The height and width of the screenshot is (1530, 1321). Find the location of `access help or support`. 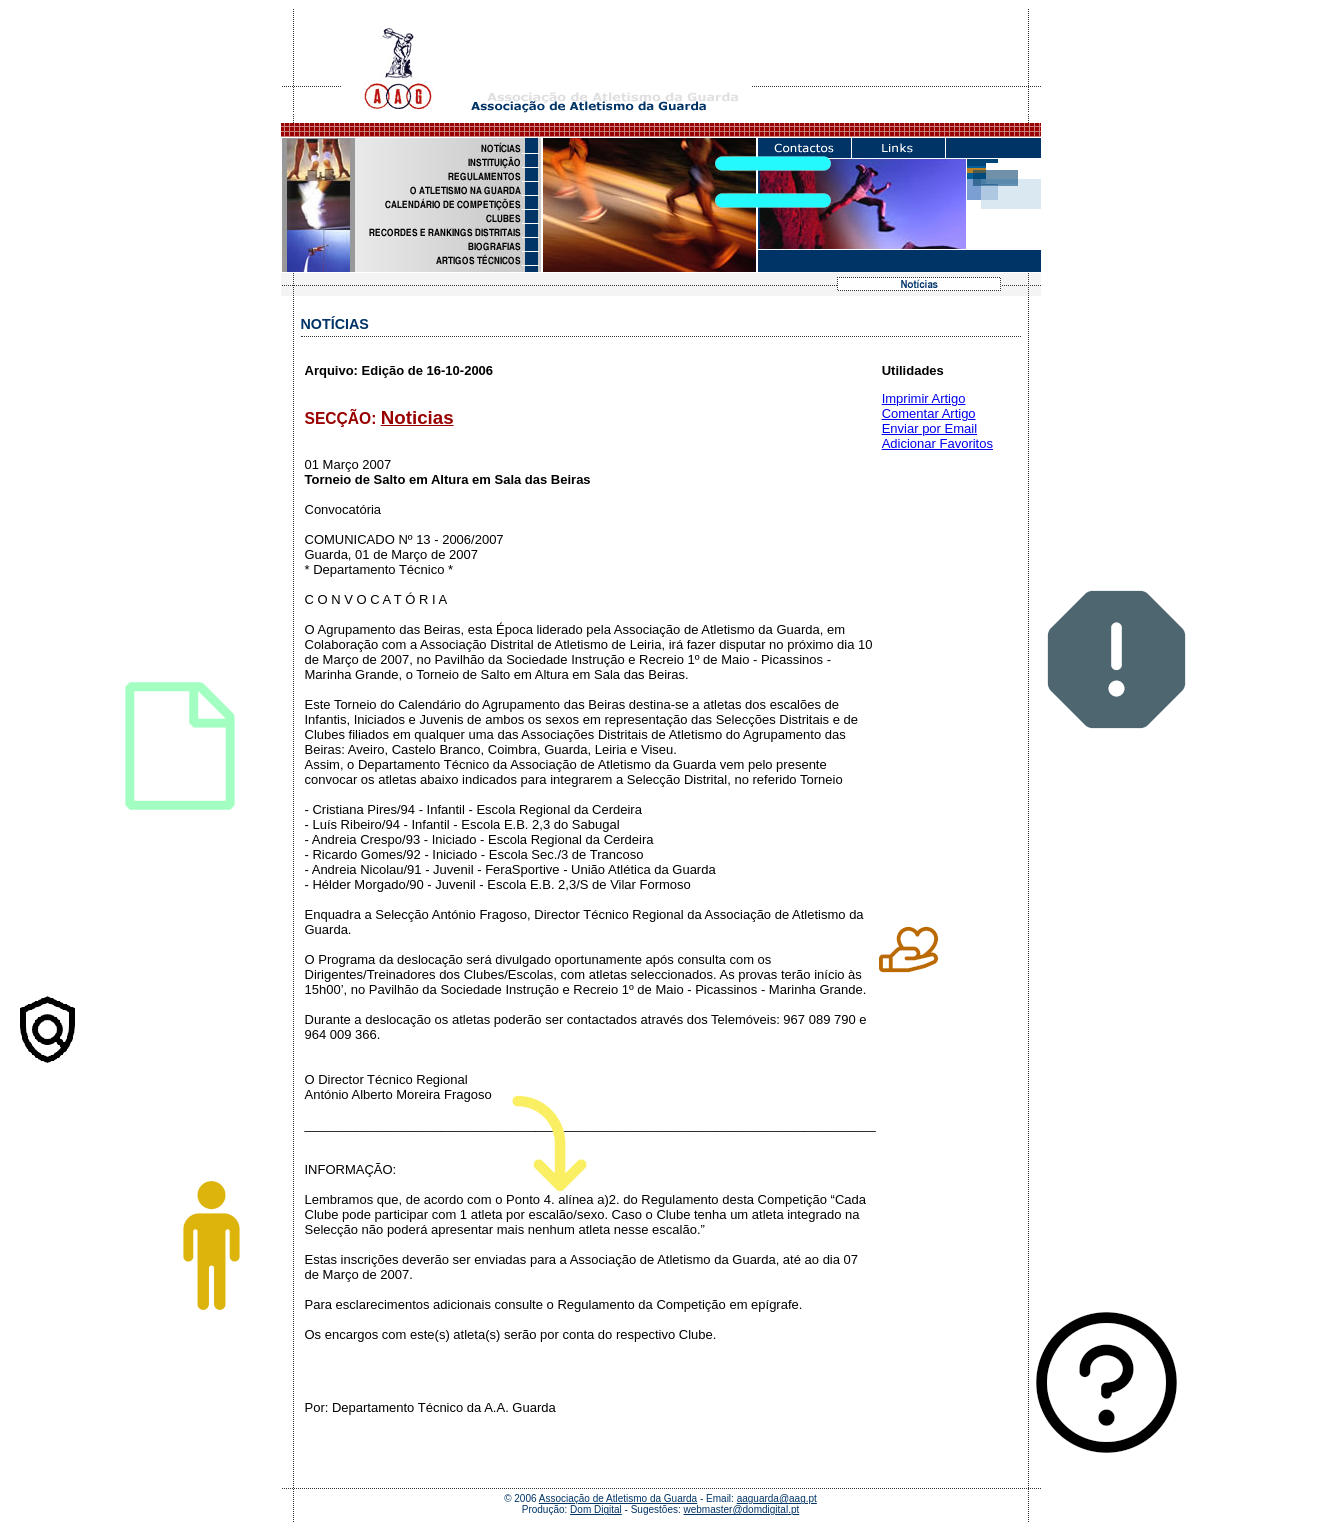

access help or support is located at coordinates (1106, 1382).